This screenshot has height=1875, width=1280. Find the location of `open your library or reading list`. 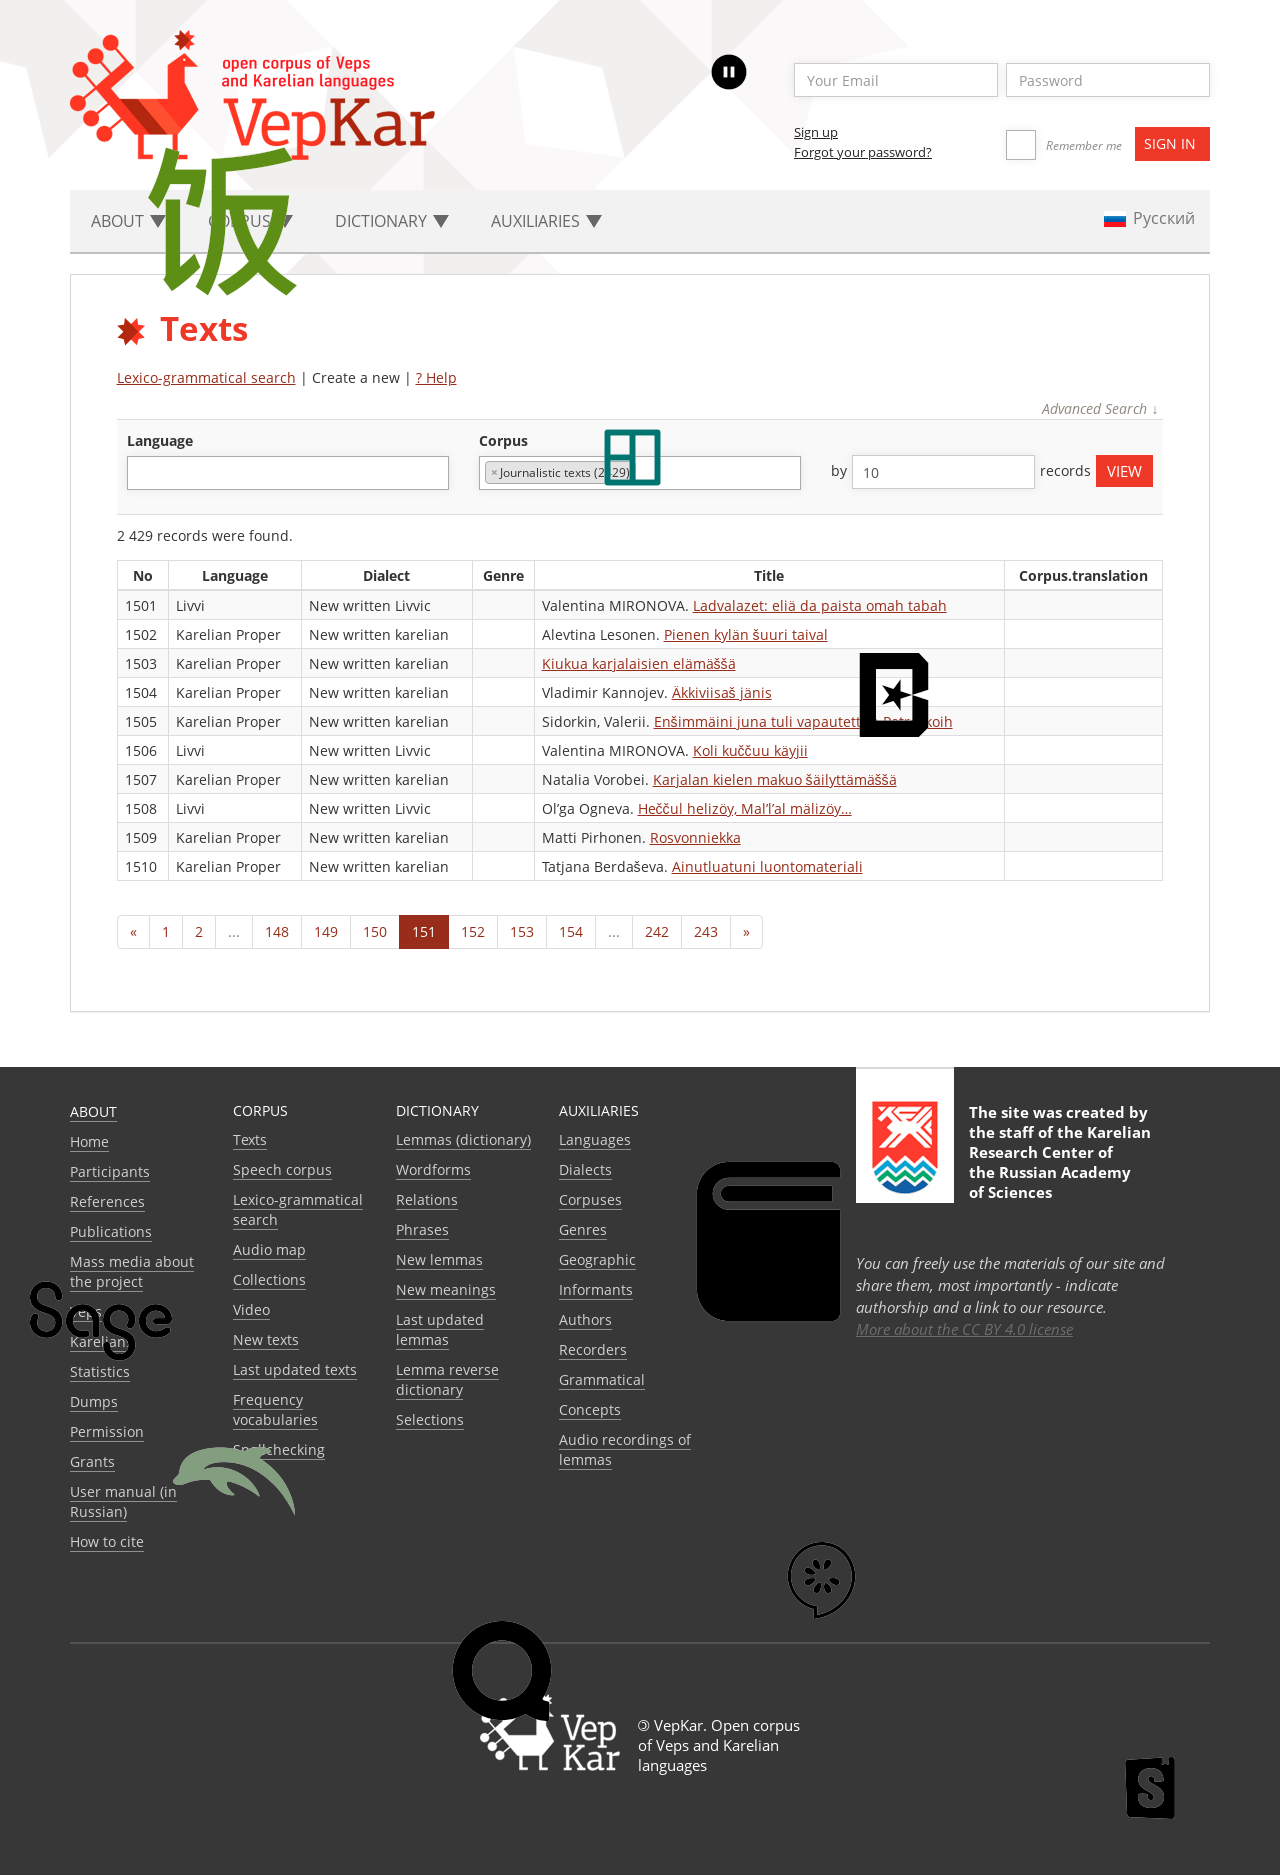

open your library or reading list is located at coordinates (768, 1241).